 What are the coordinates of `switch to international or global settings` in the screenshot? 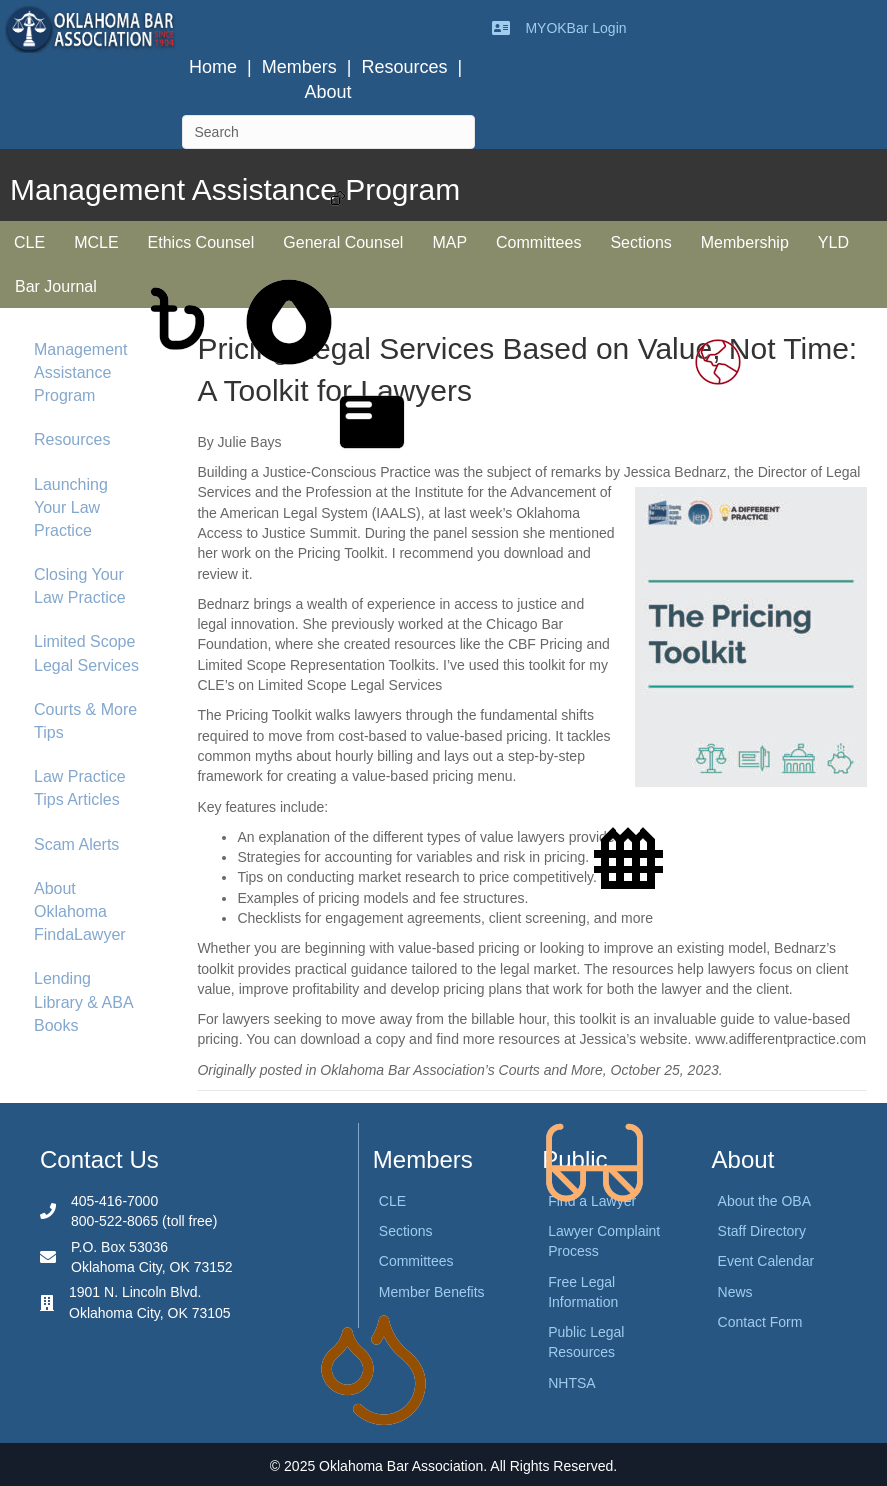 It's located at (718, 362).